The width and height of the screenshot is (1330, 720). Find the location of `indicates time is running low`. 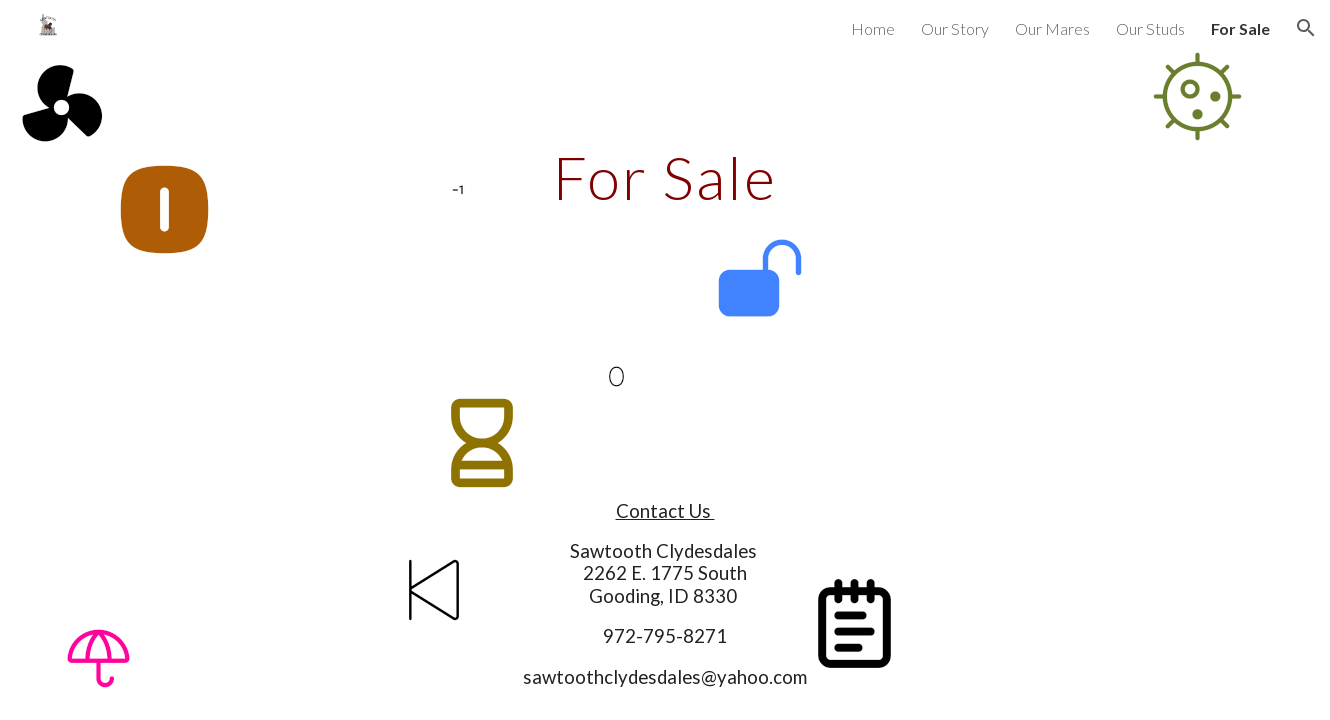

indicates time is running low is located at coordinates (482, 443).